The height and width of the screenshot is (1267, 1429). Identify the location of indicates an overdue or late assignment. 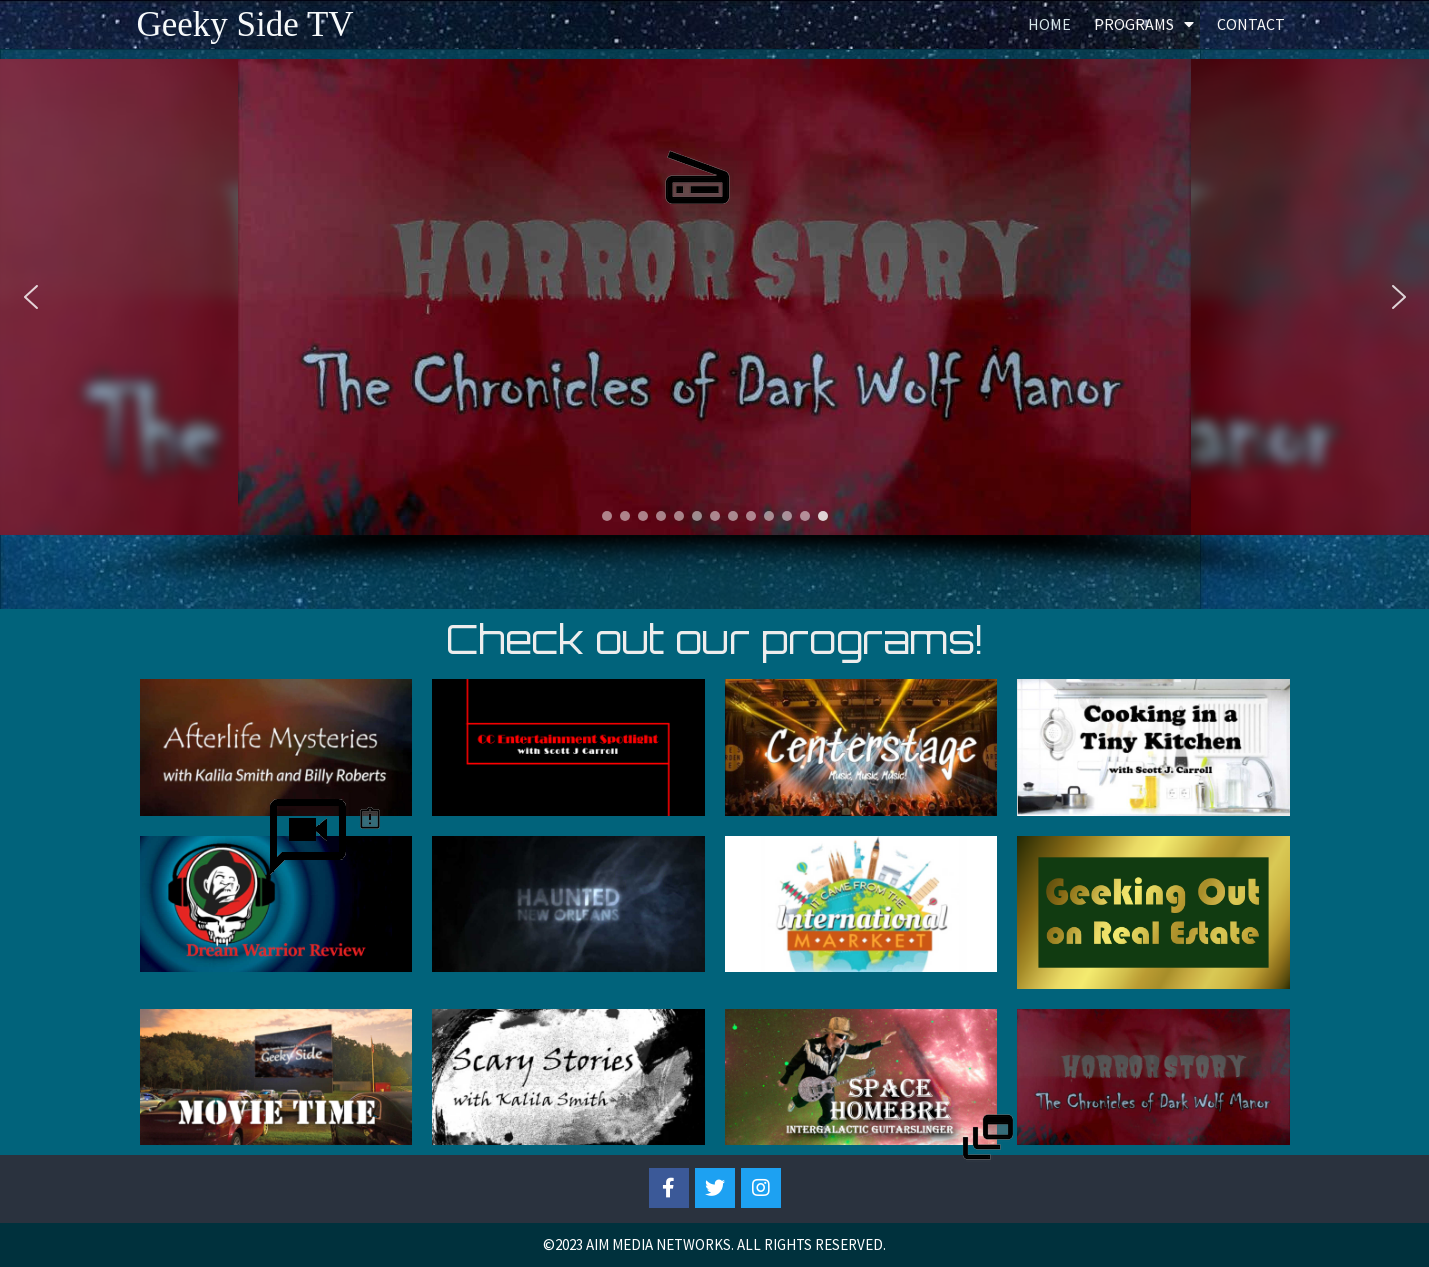
(370, 819).